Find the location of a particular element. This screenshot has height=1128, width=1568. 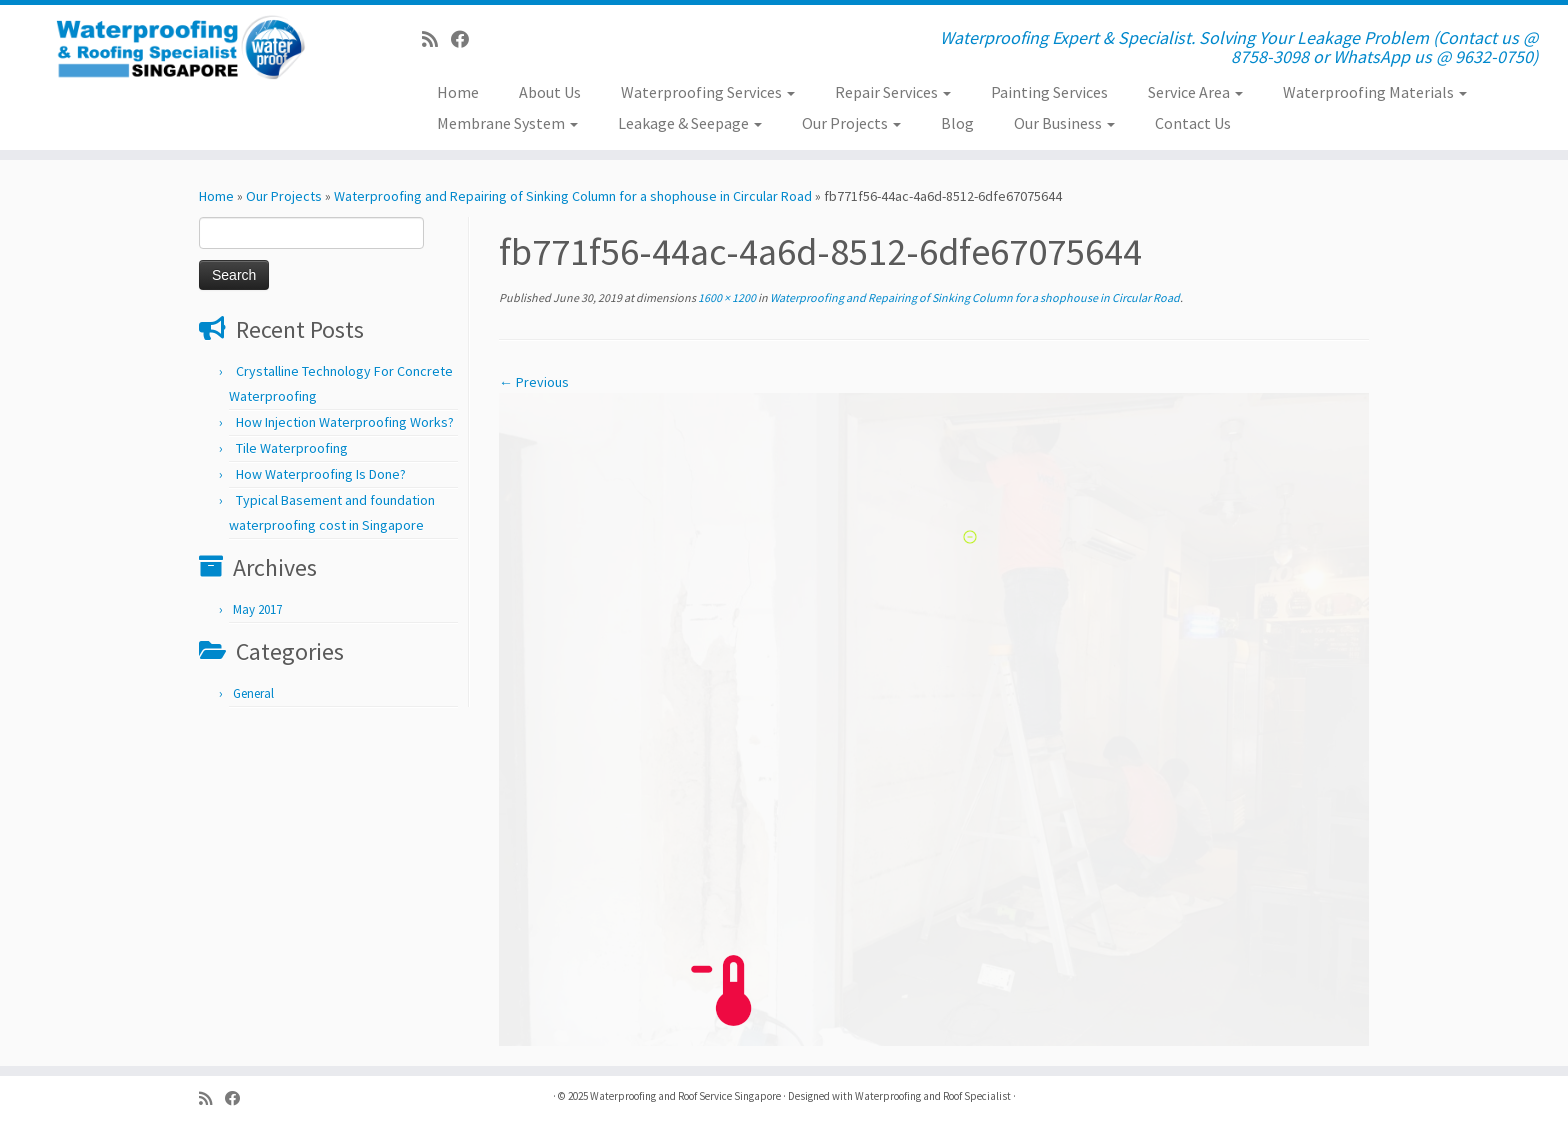

remove an item from a list or cart is located at coordinates (970, 537).